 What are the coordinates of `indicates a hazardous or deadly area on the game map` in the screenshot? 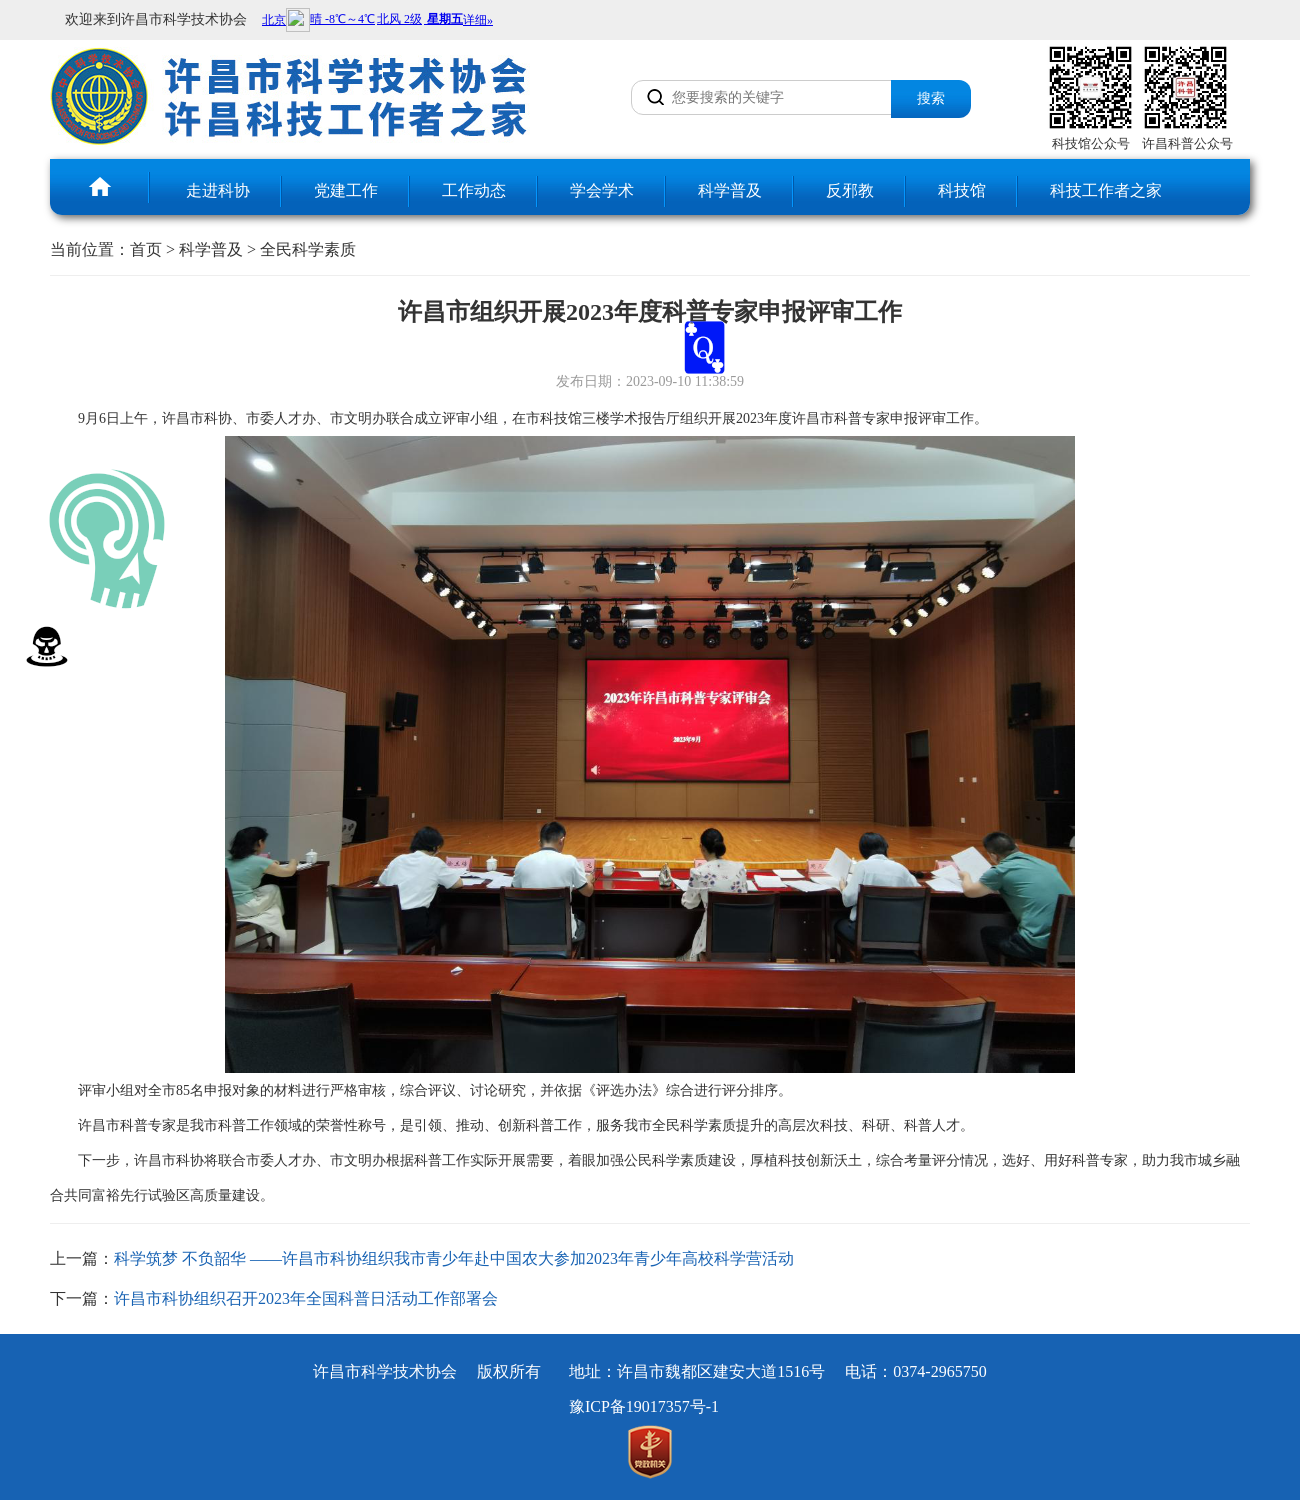 It's located at (47, 647).